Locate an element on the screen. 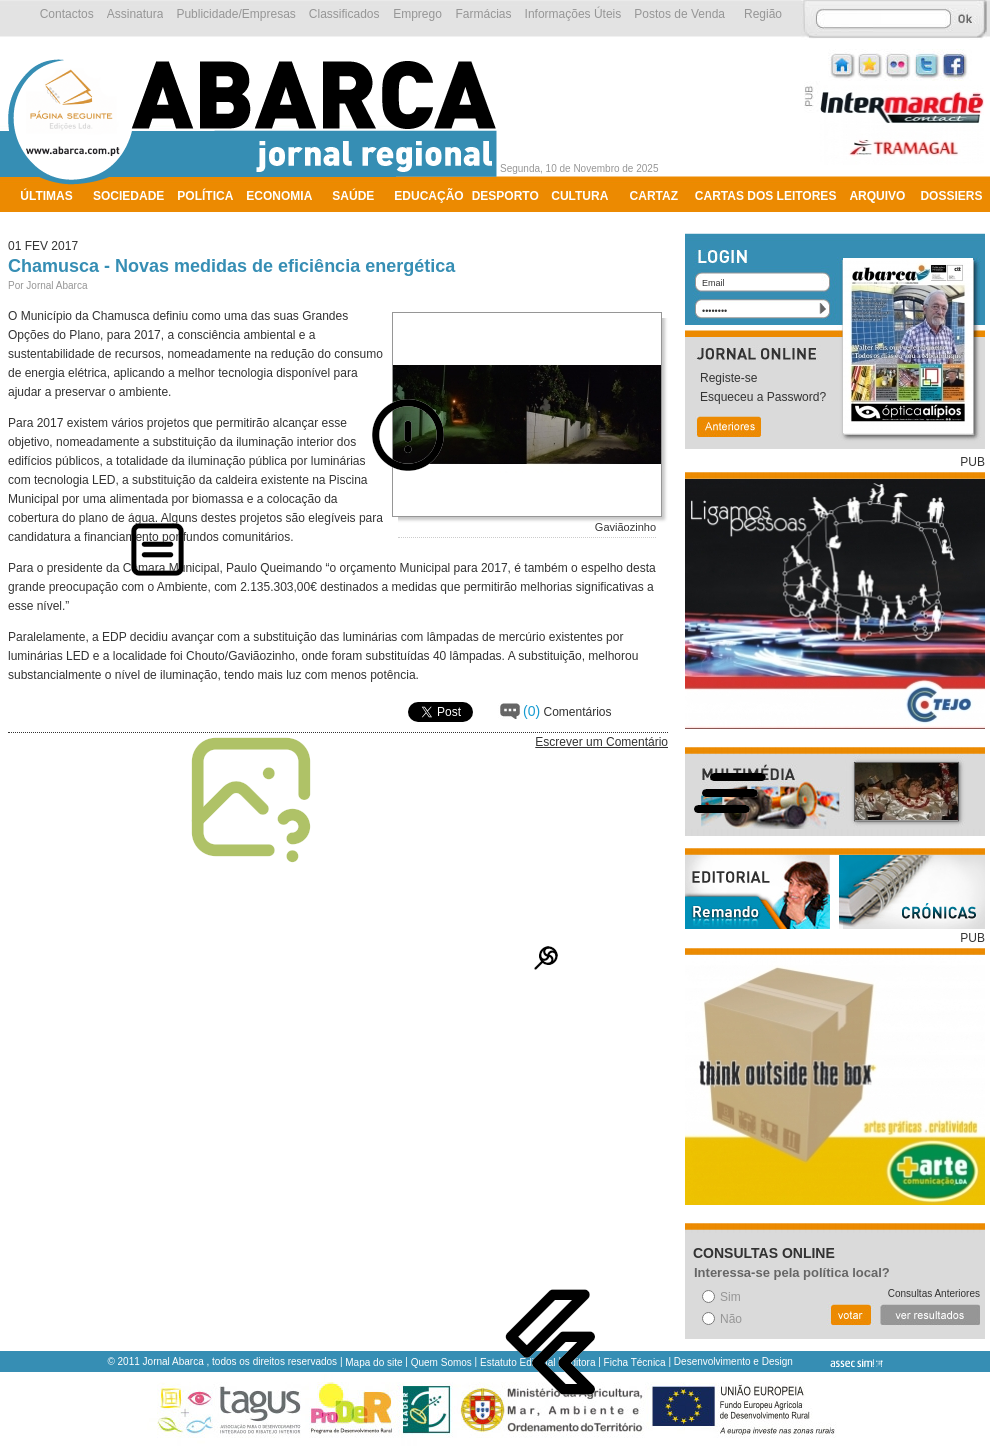  unknown or missing image is located at coordinates (251, 797).